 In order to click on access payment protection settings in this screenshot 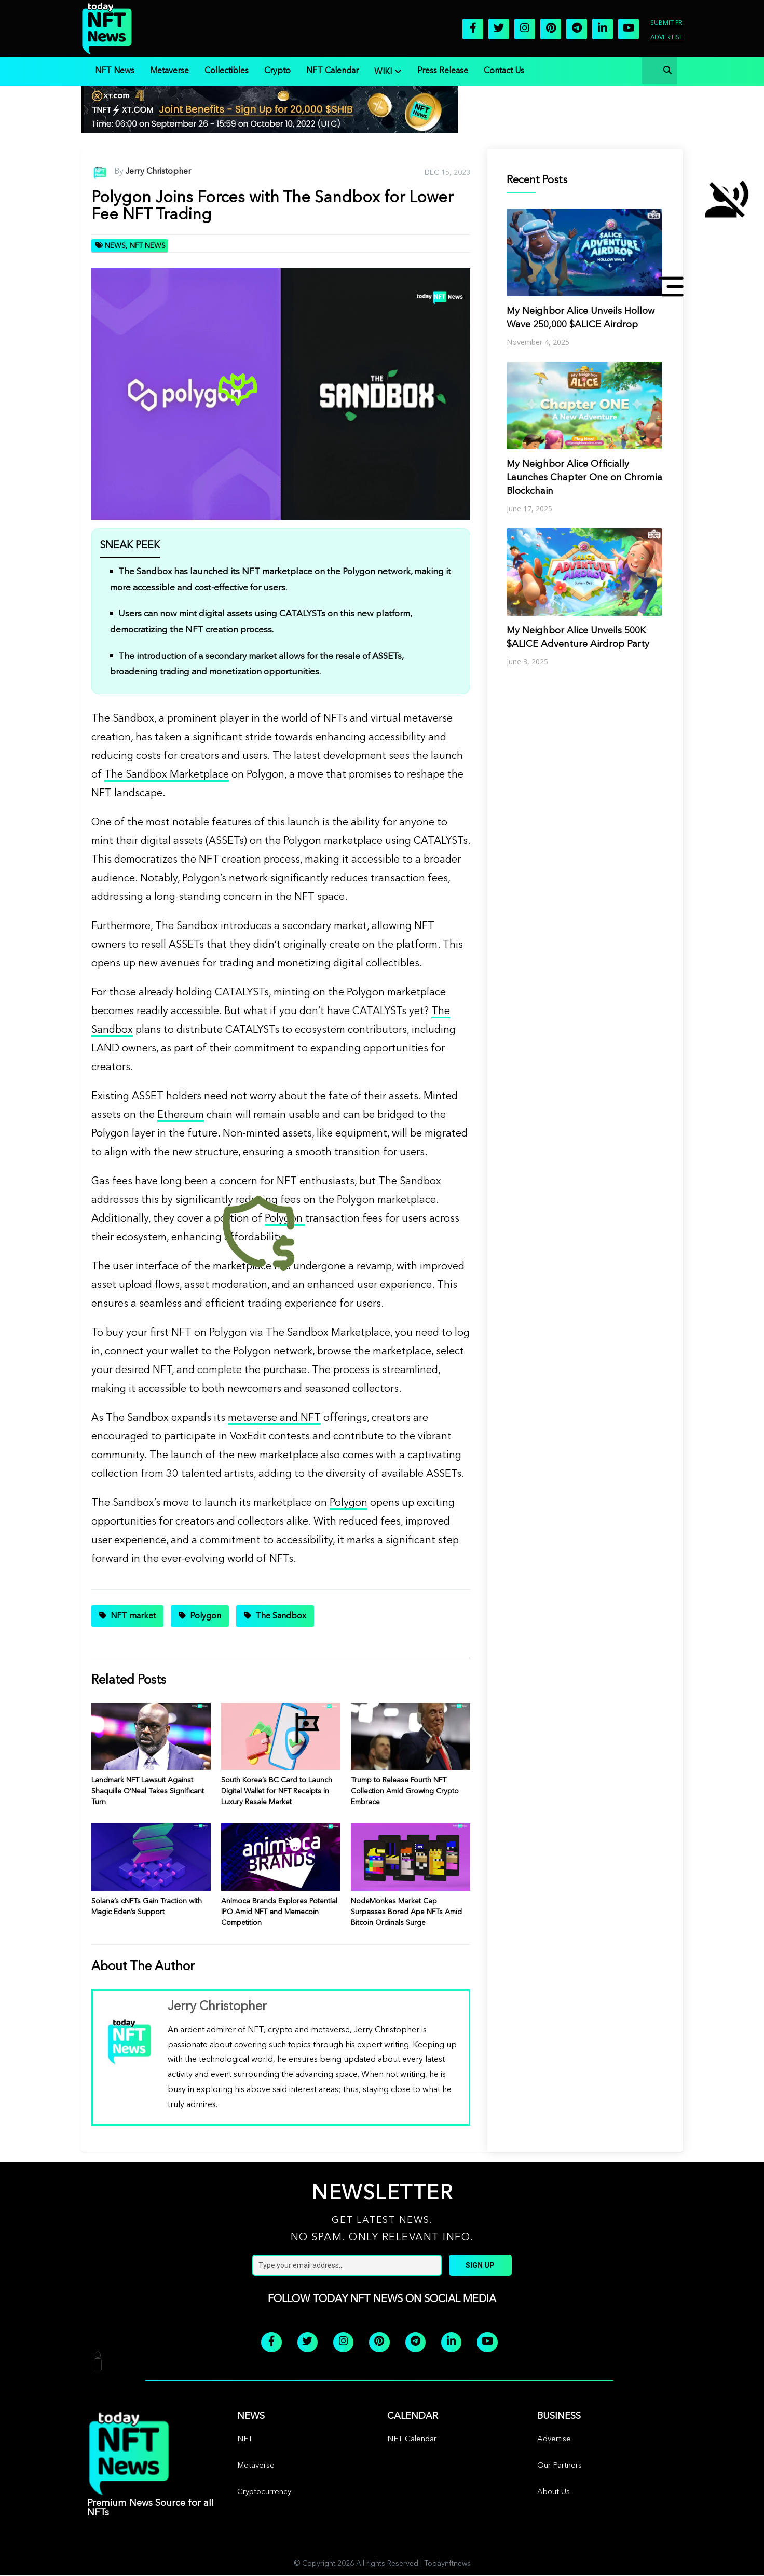, I will do `click(258, 1231)`.